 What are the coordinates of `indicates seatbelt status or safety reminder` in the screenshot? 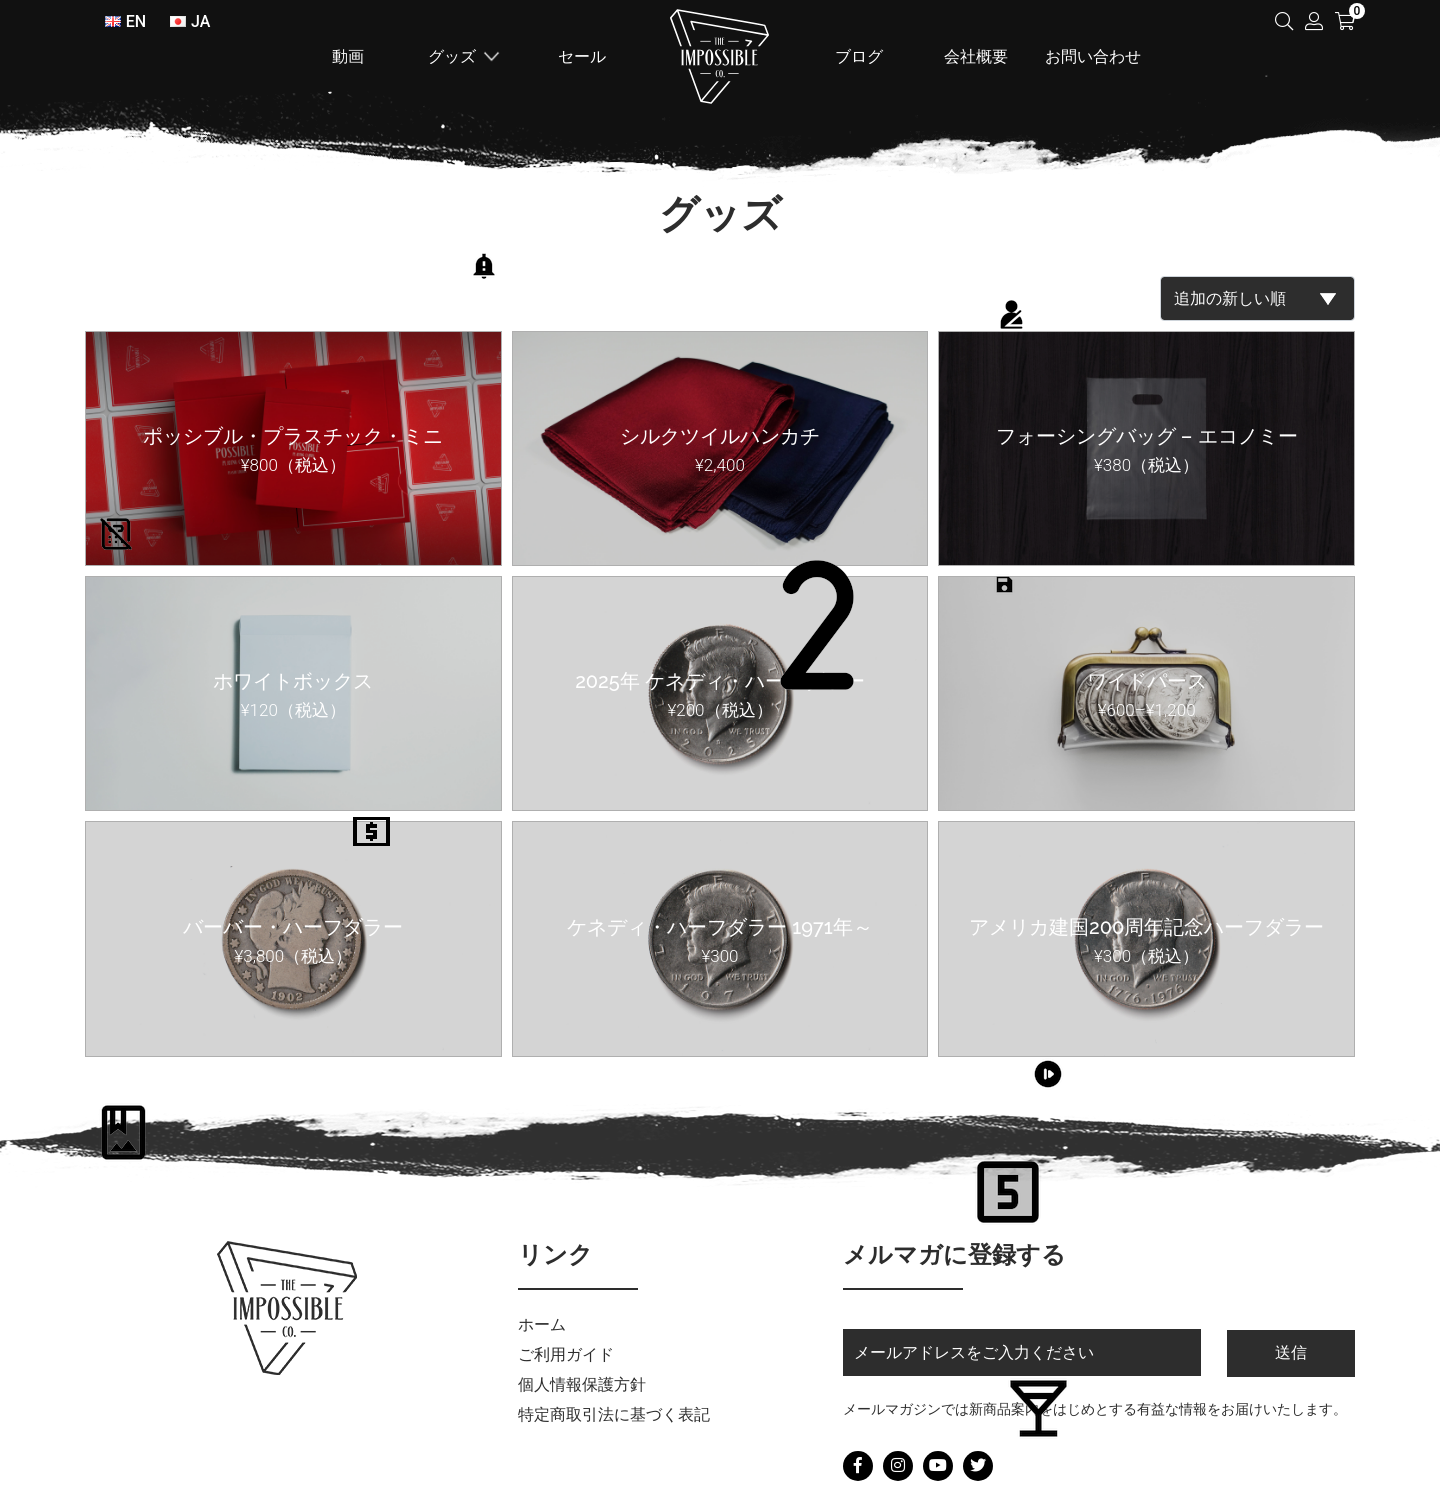 It's located at (1011, 314).